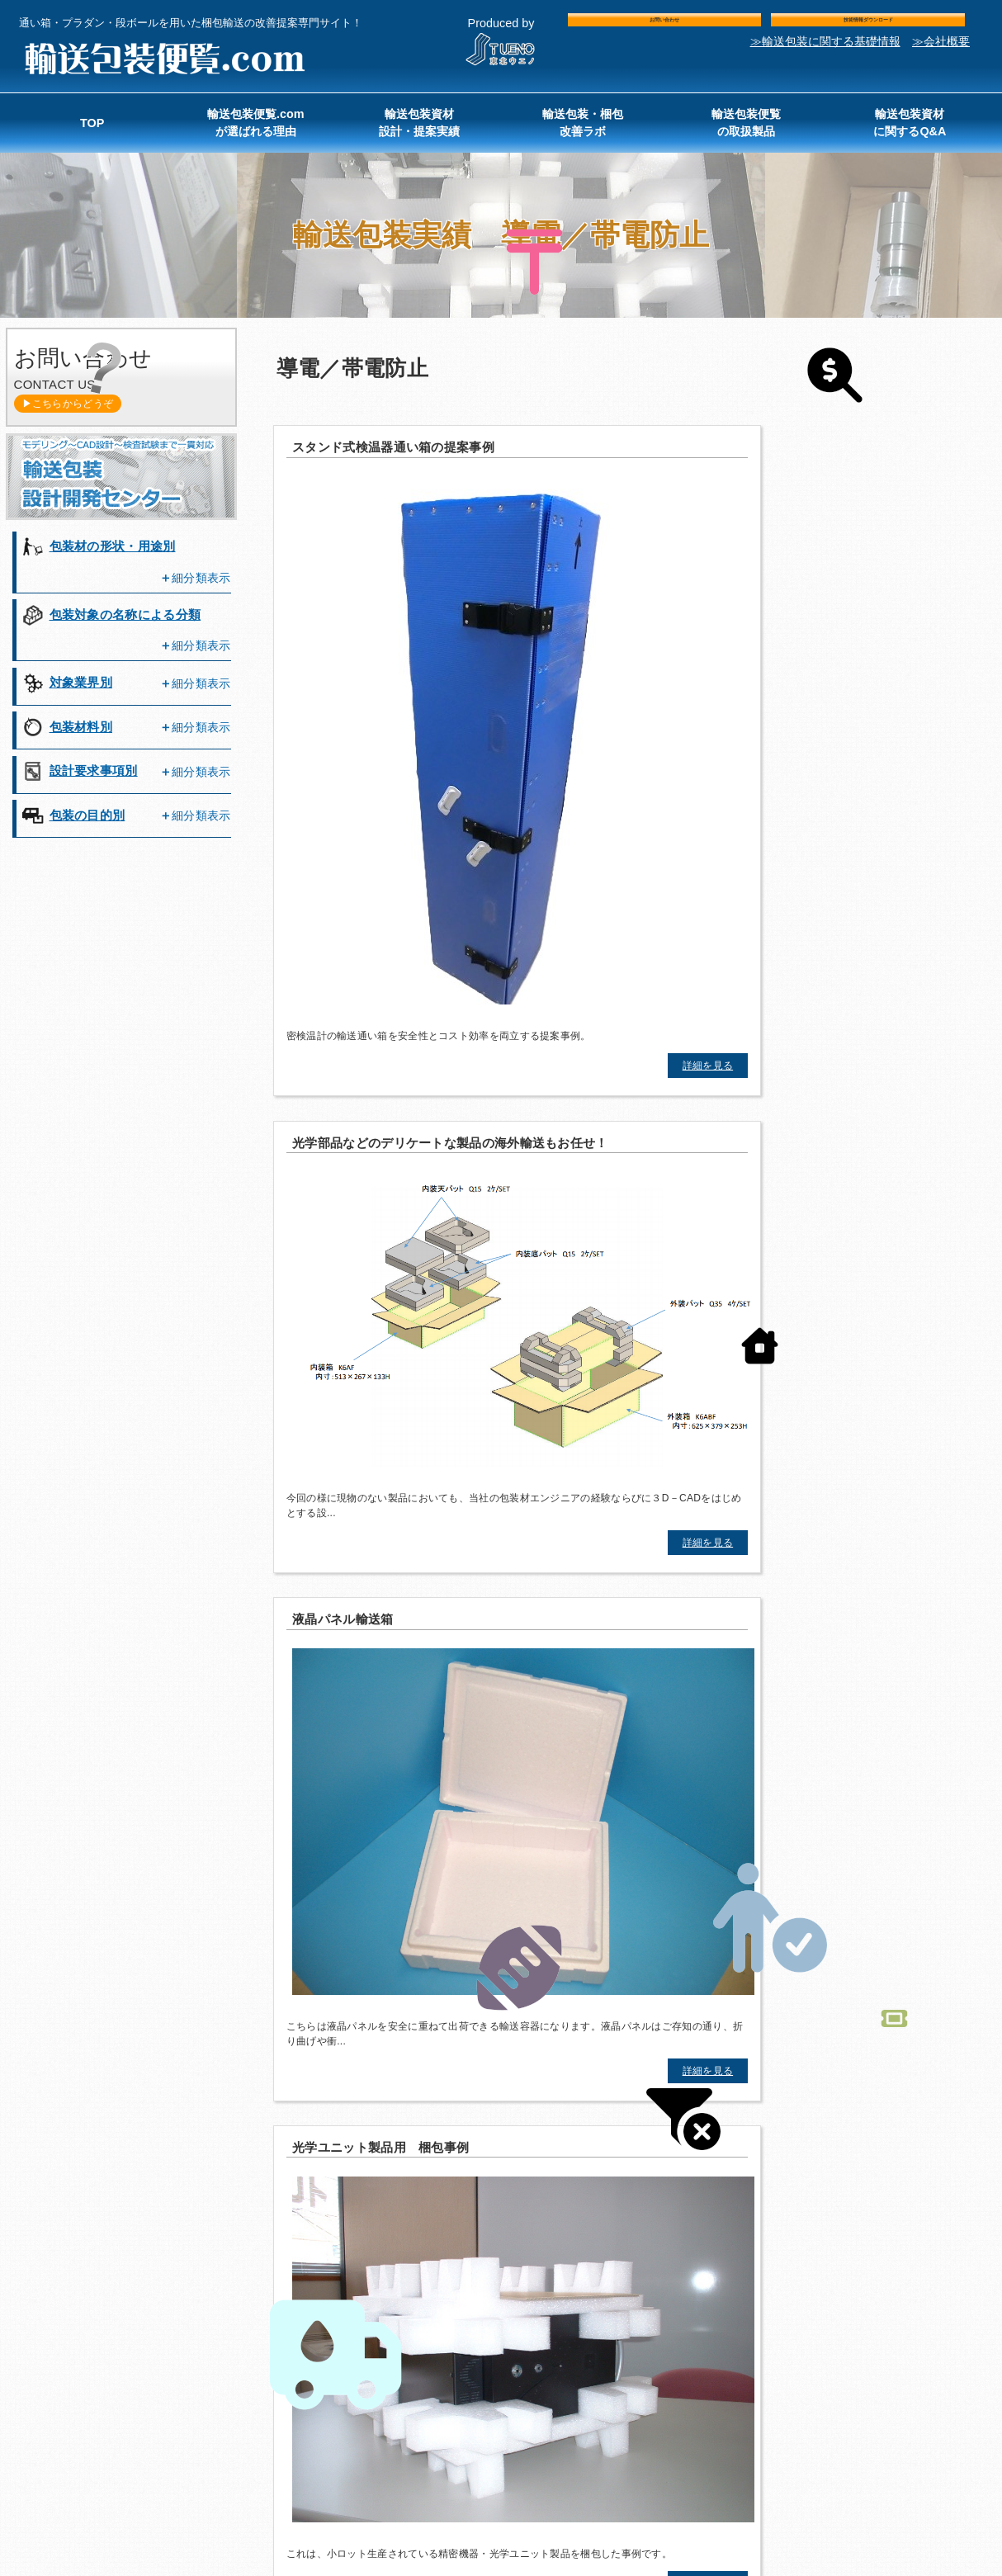 The width and height of the screenshot is (1002, 2576). Describe the element at coordinates (519, 1968) in the screenshot. I see `access football or american sports content` at that location.